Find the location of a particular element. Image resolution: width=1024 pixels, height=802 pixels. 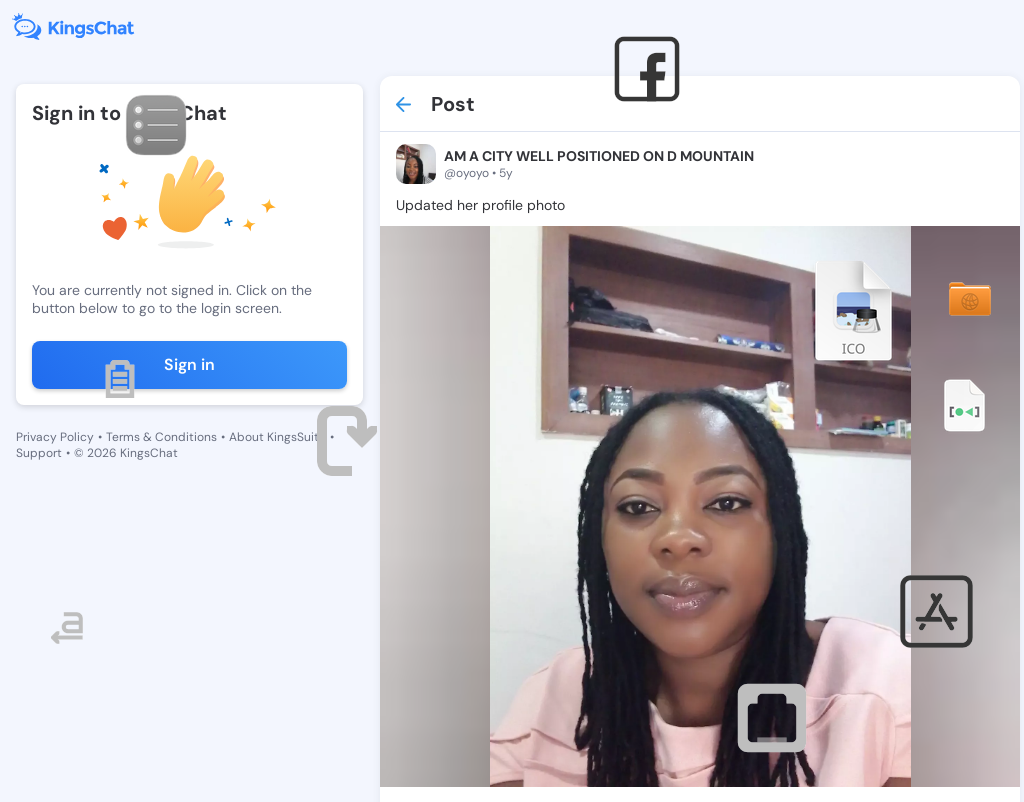

connect to a wired ethernet network is located at coordinates (772, 718).